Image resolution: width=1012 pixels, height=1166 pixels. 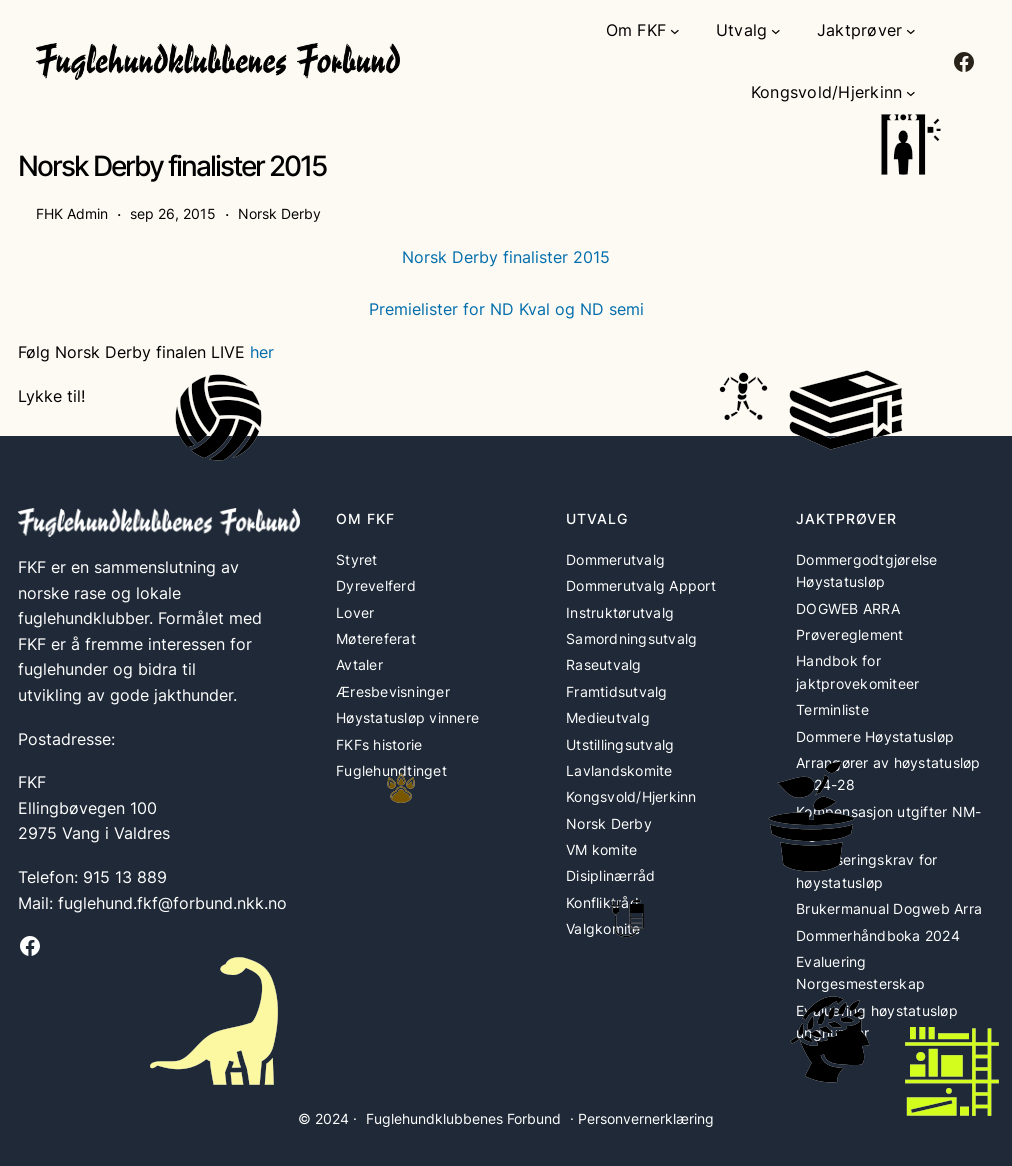 I want to click on access your library or book collection, so click(x=846, y=410).